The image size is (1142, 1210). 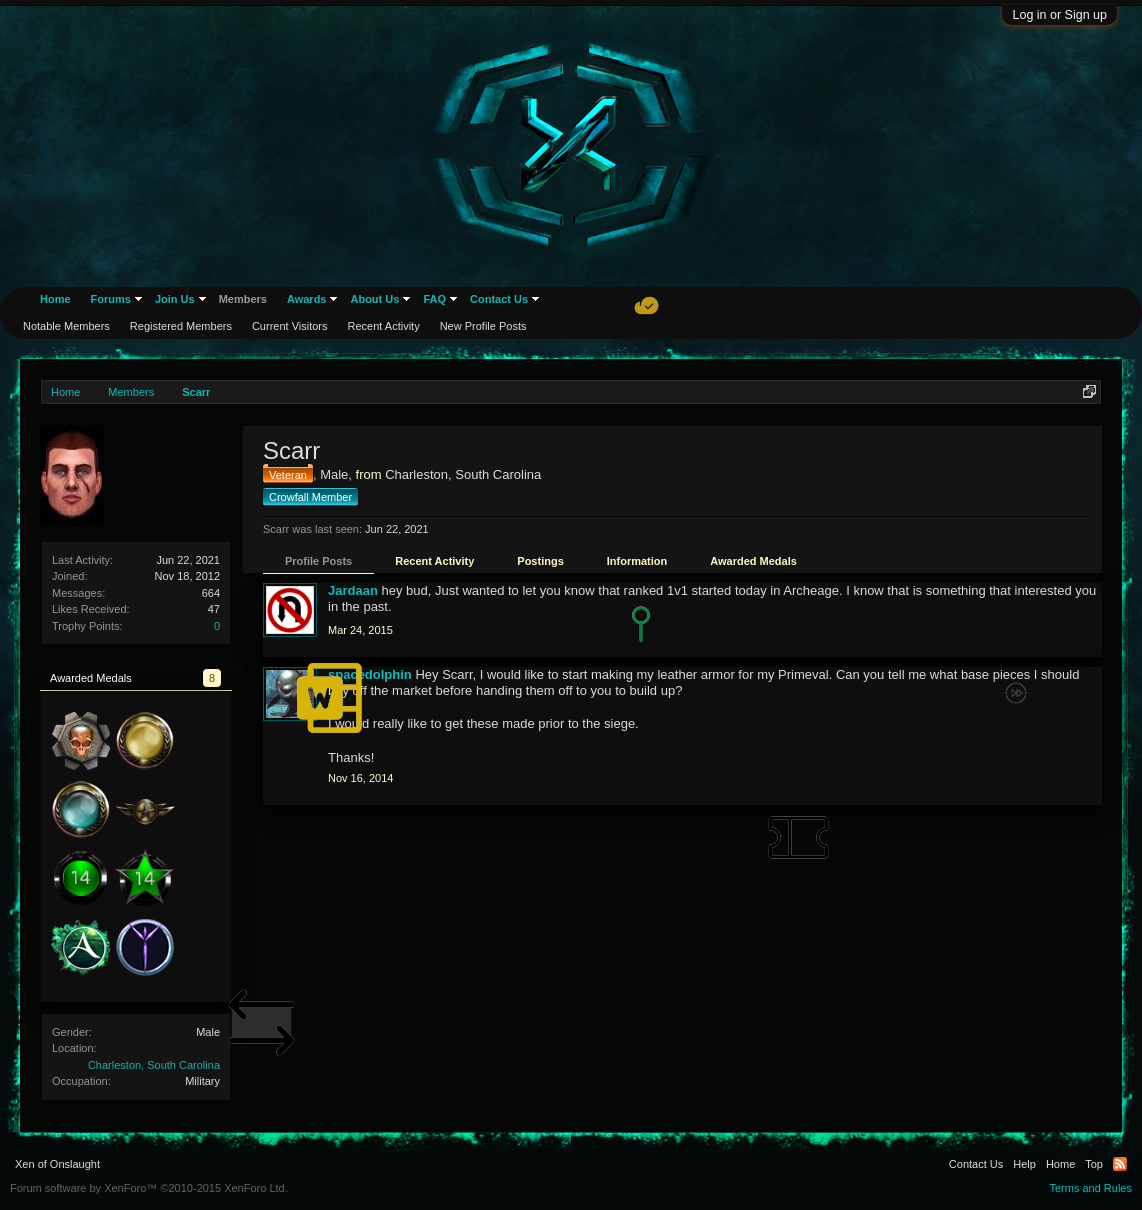 I want to click on swap or exchange items, so click(x=261, y=1022).